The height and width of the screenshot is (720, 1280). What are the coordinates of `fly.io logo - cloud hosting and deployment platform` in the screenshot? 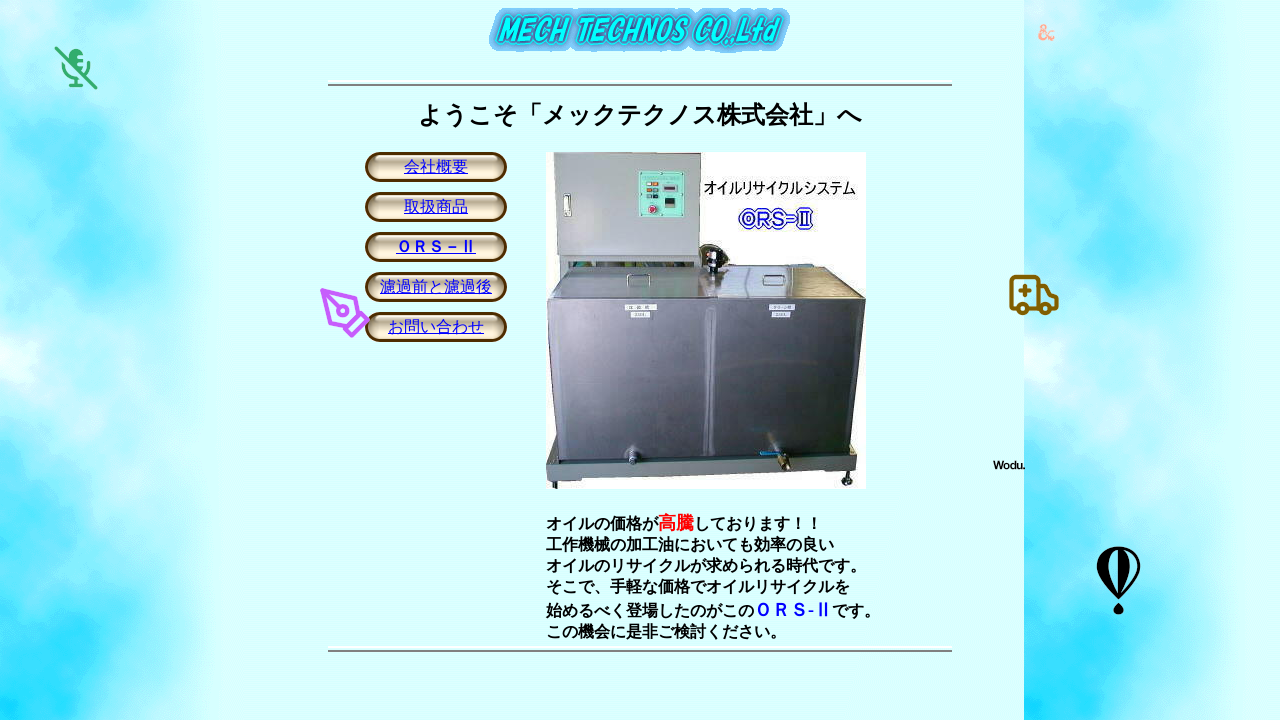 It's located at (1118, 580).